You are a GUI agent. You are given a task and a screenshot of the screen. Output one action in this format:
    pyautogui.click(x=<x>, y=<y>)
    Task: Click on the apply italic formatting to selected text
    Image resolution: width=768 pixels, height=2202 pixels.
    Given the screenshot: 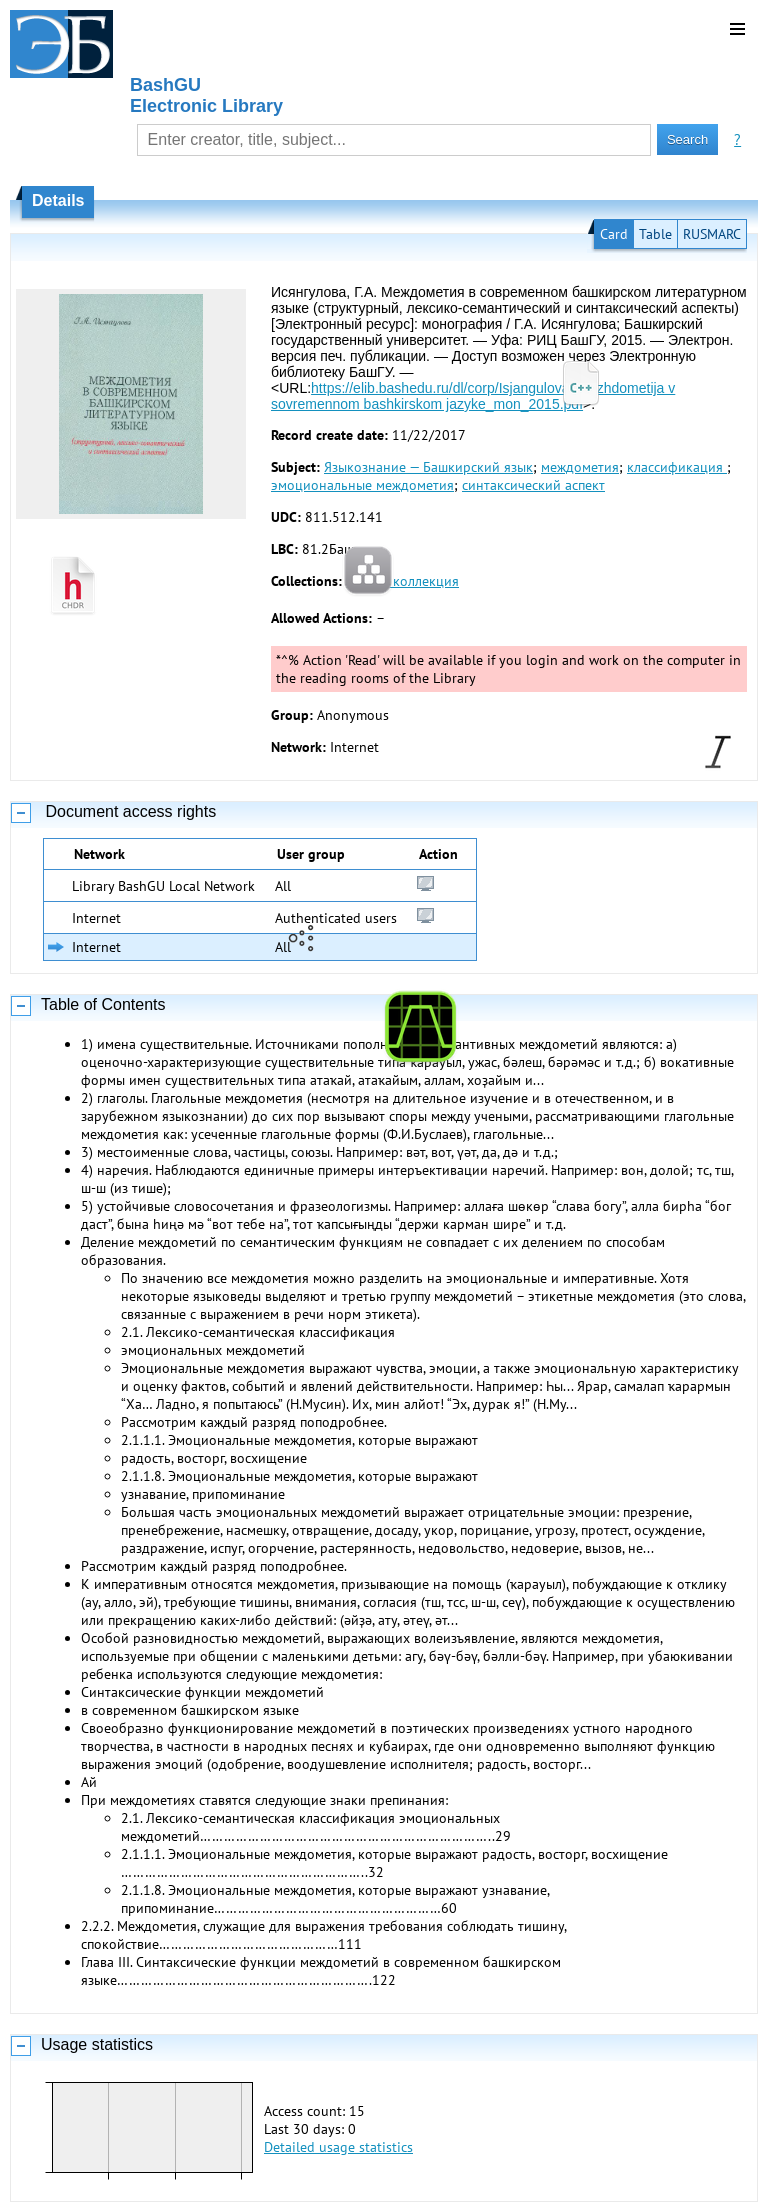 What is the action you would take?
    pyautogui.click(x=718, y=752)
    